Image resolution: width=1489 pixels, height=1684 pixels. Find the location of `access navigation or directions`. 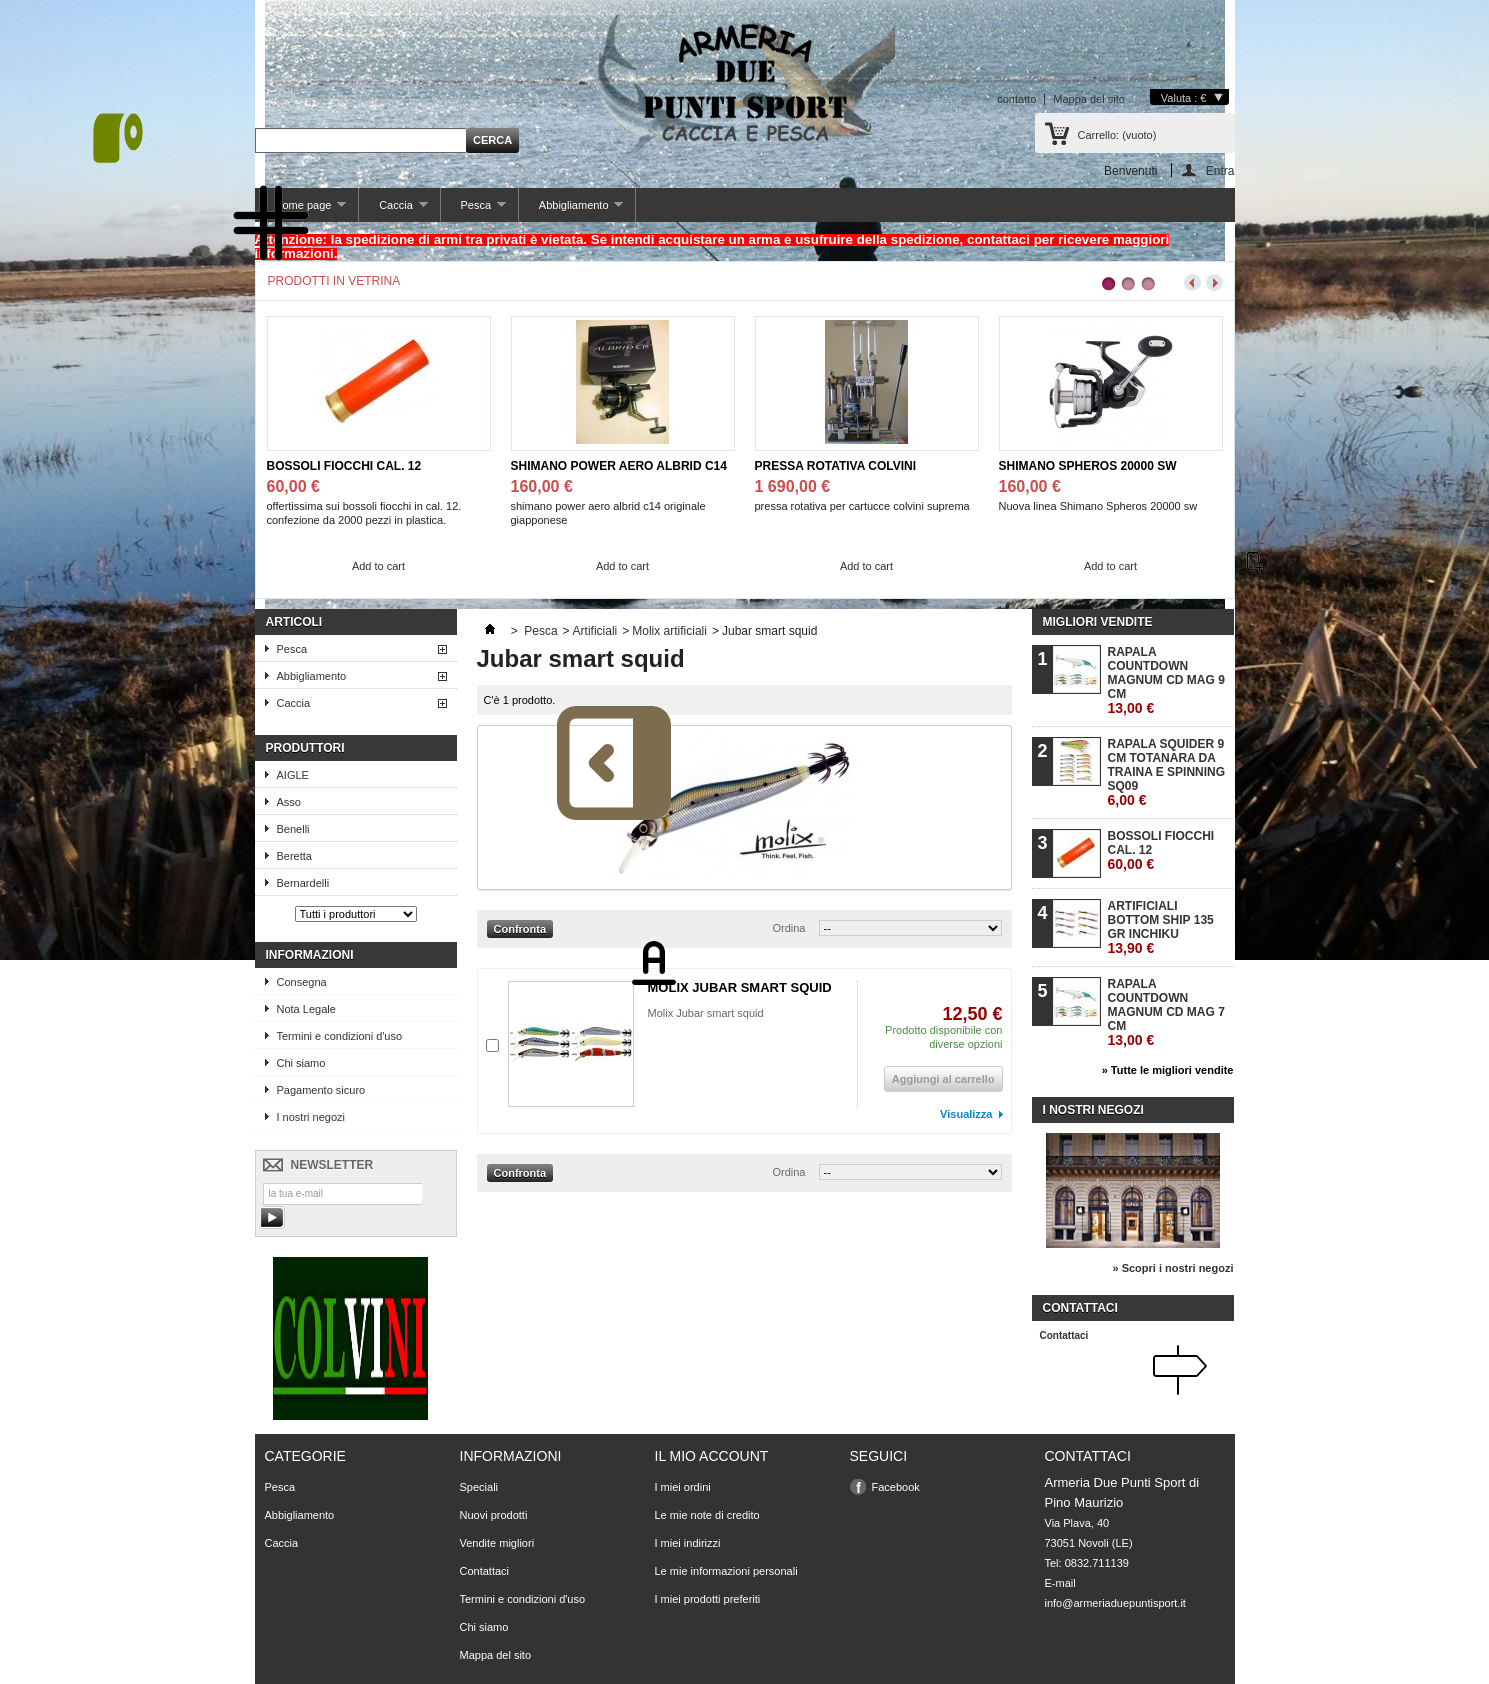

access navigation or directions is located at coordinates (1178, 1370).